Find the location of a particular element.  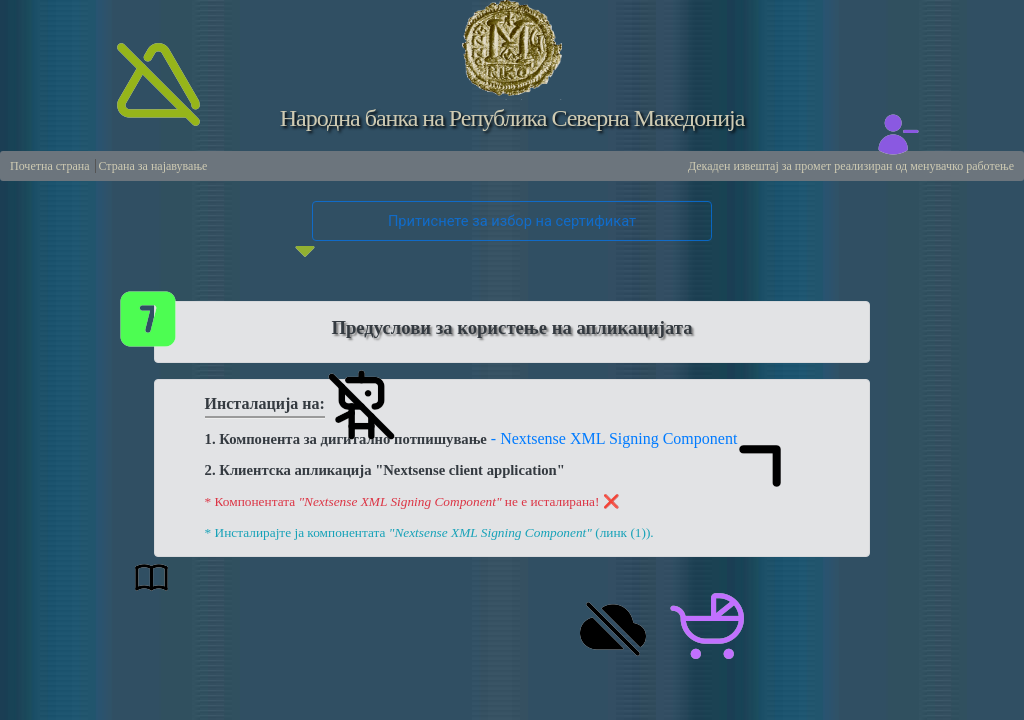

access baby or parenting-related features is located at coordinates (708, 623).